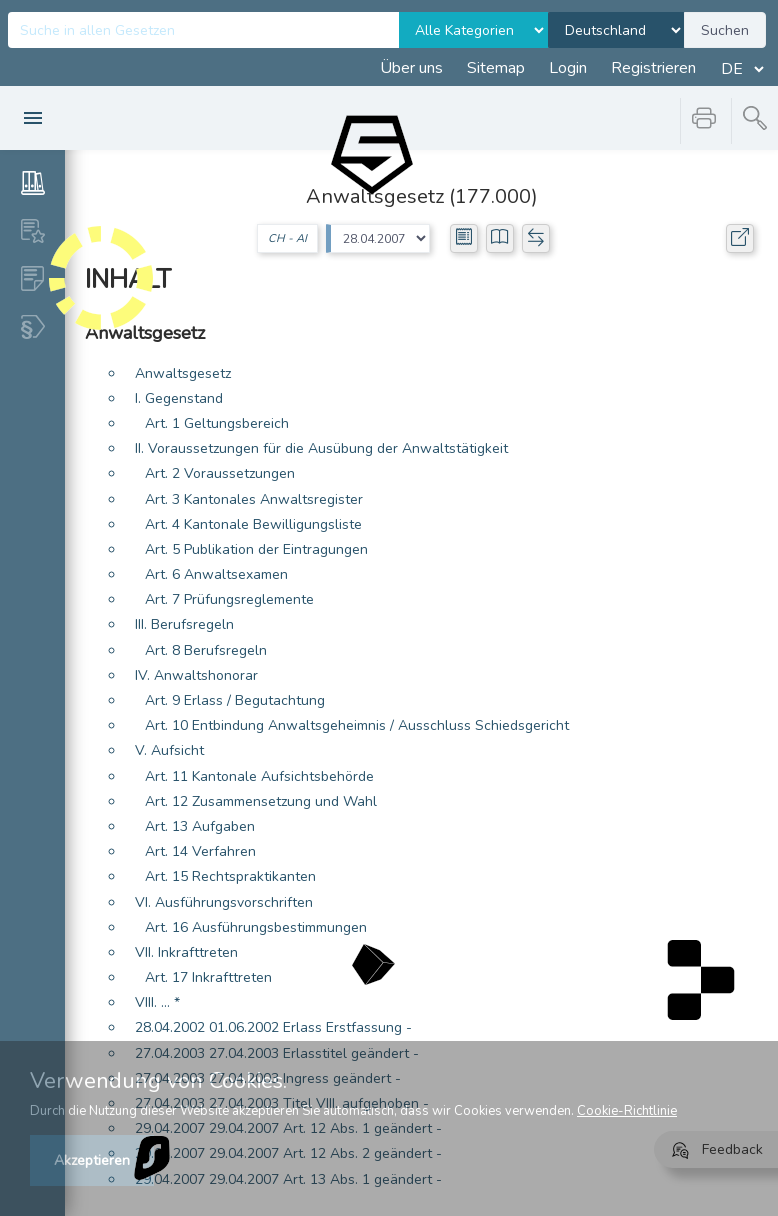 The image size is (778, 1216). What do you see at coordinates (372, 155) in the screenshot?
I see `sifive company logo` at bounding box center [372, 155].